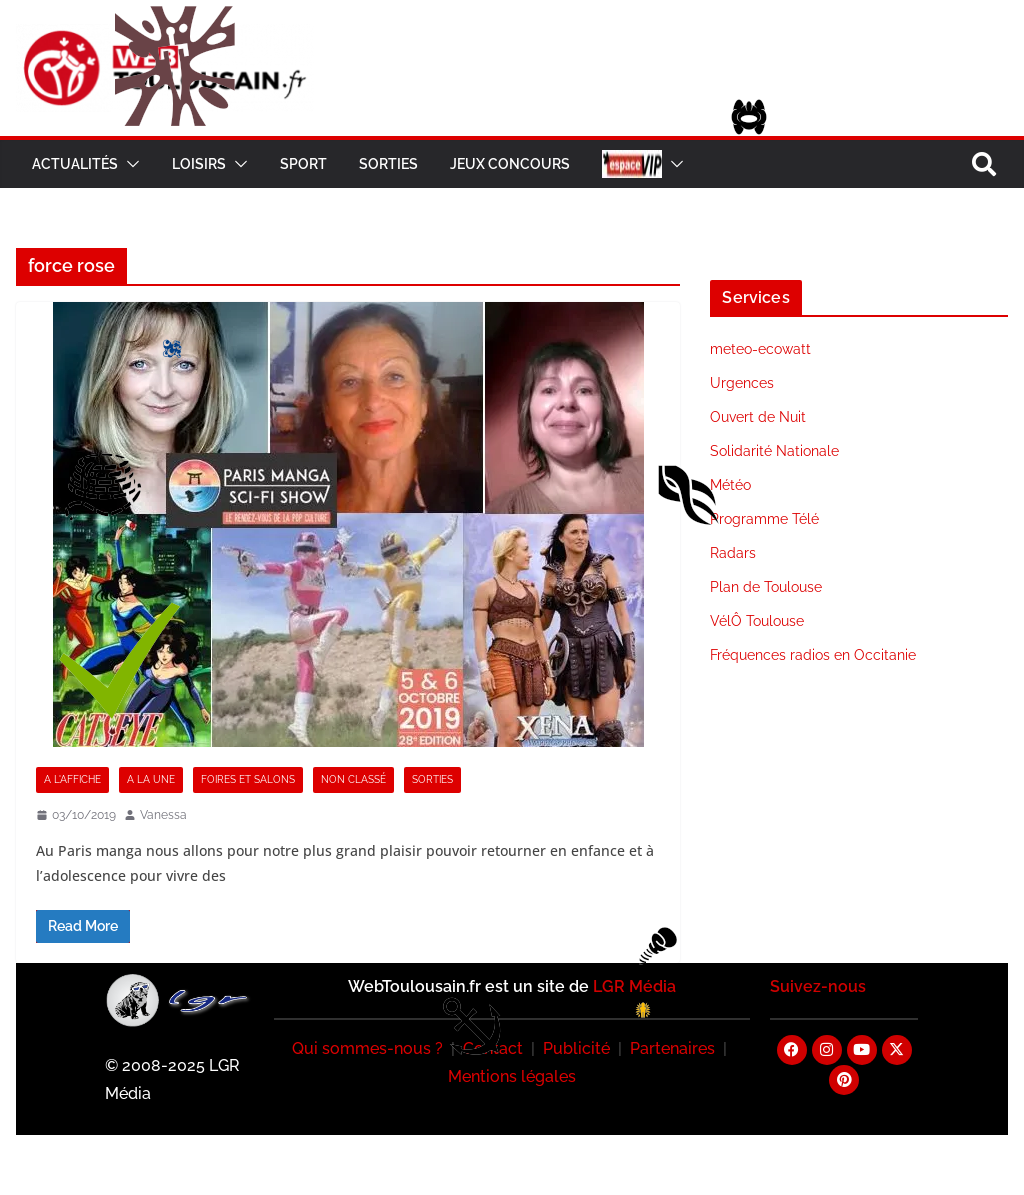  What do you see at coordinates (472, 1026) in the screenshot?
I see `navigate to maritime or nautical settings` at bounding box center [472, 1026].